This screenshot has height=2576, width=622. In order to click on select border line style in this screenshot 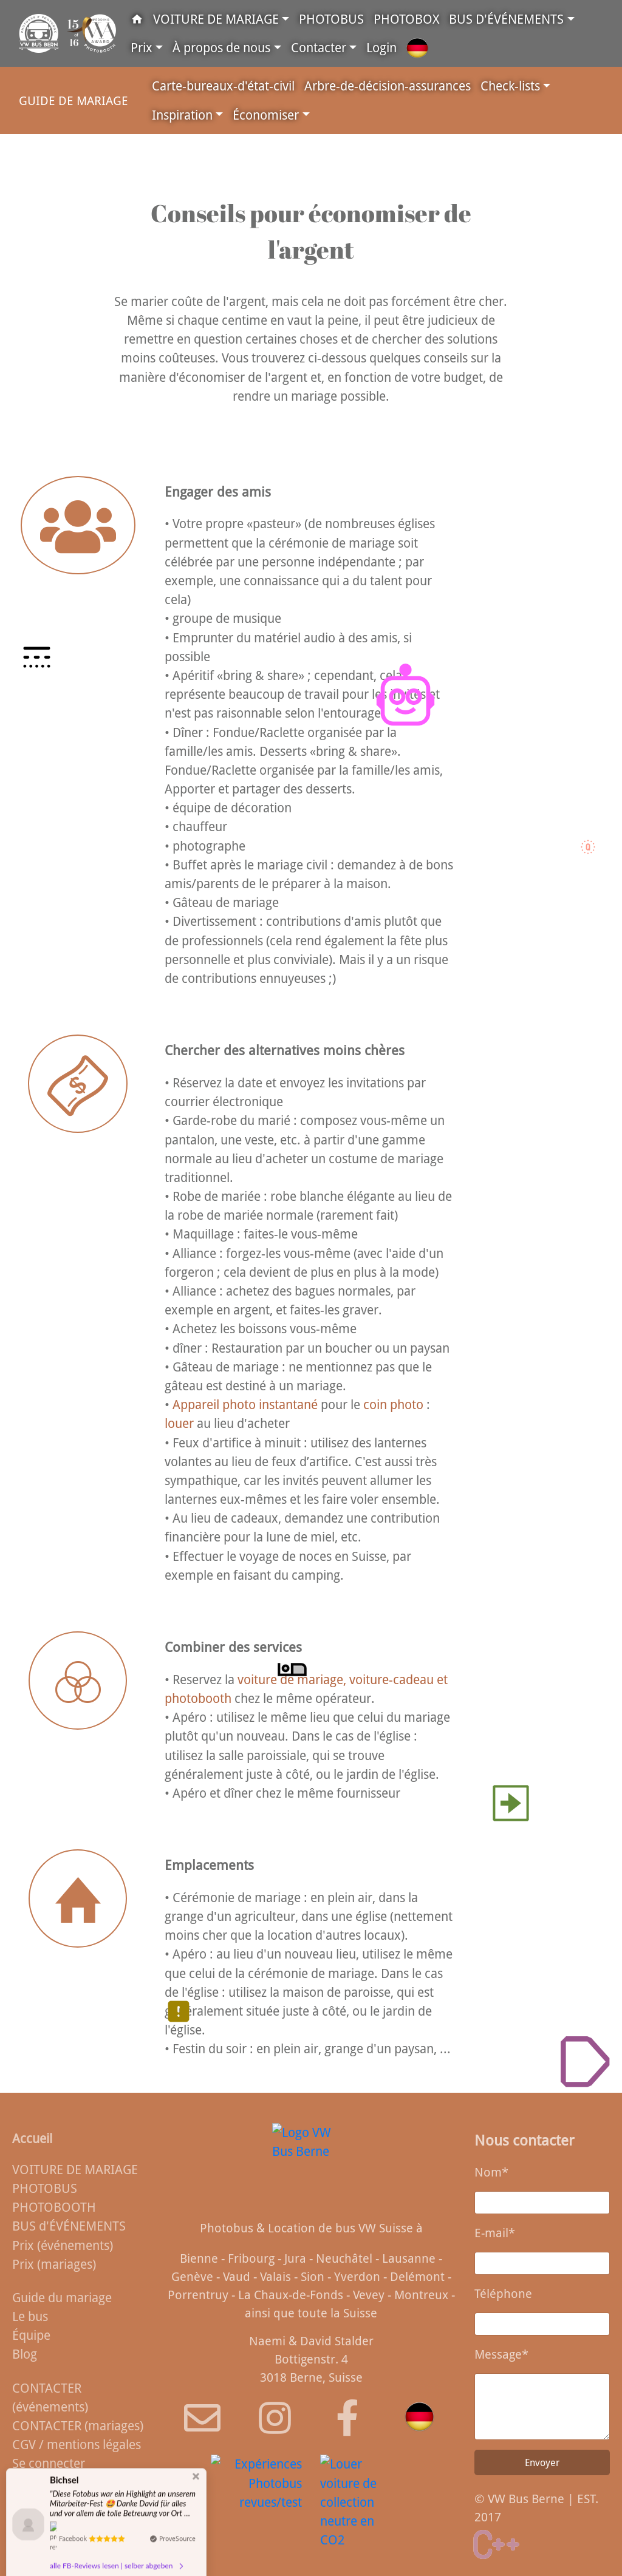, I will do `click(36, 657)`.